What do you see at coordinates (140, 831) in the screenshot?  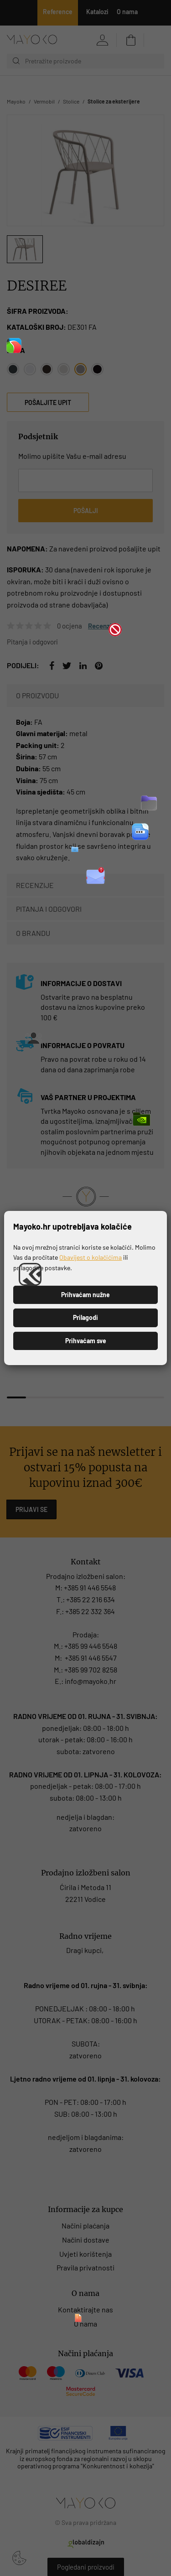 I see `open login or authentication app` at bounding box center [140, 831].